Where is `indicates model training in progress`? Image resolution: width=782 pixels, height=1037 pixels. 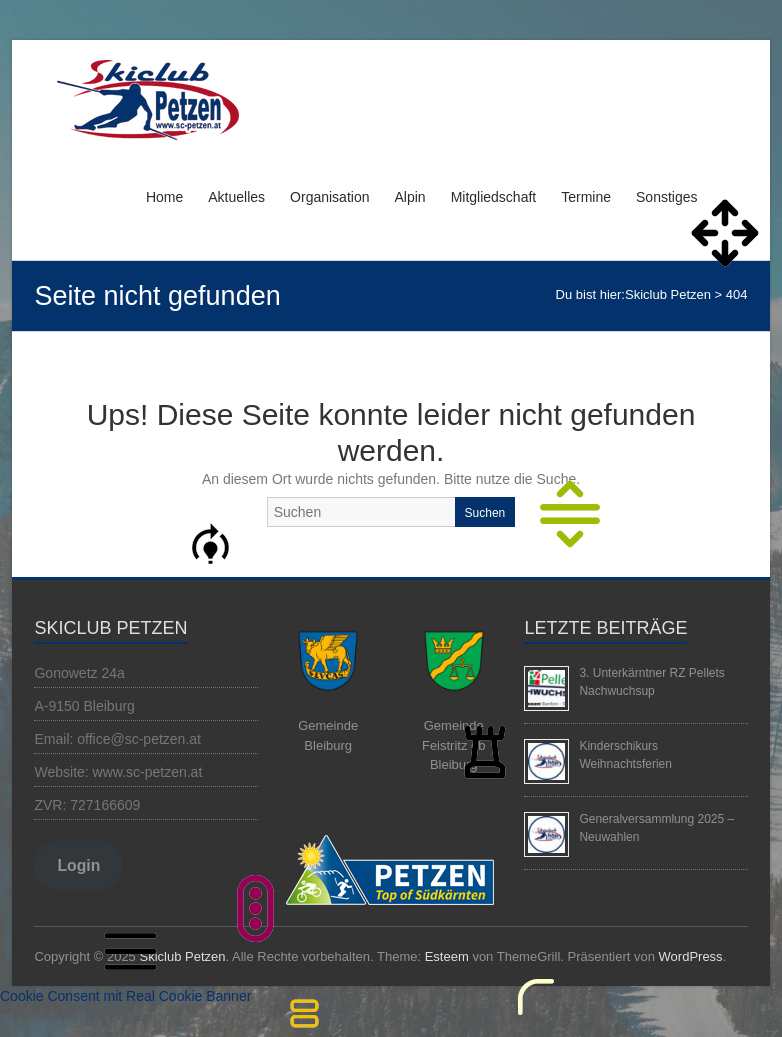 indicates model training in progress is located at coordinates (210, 545).